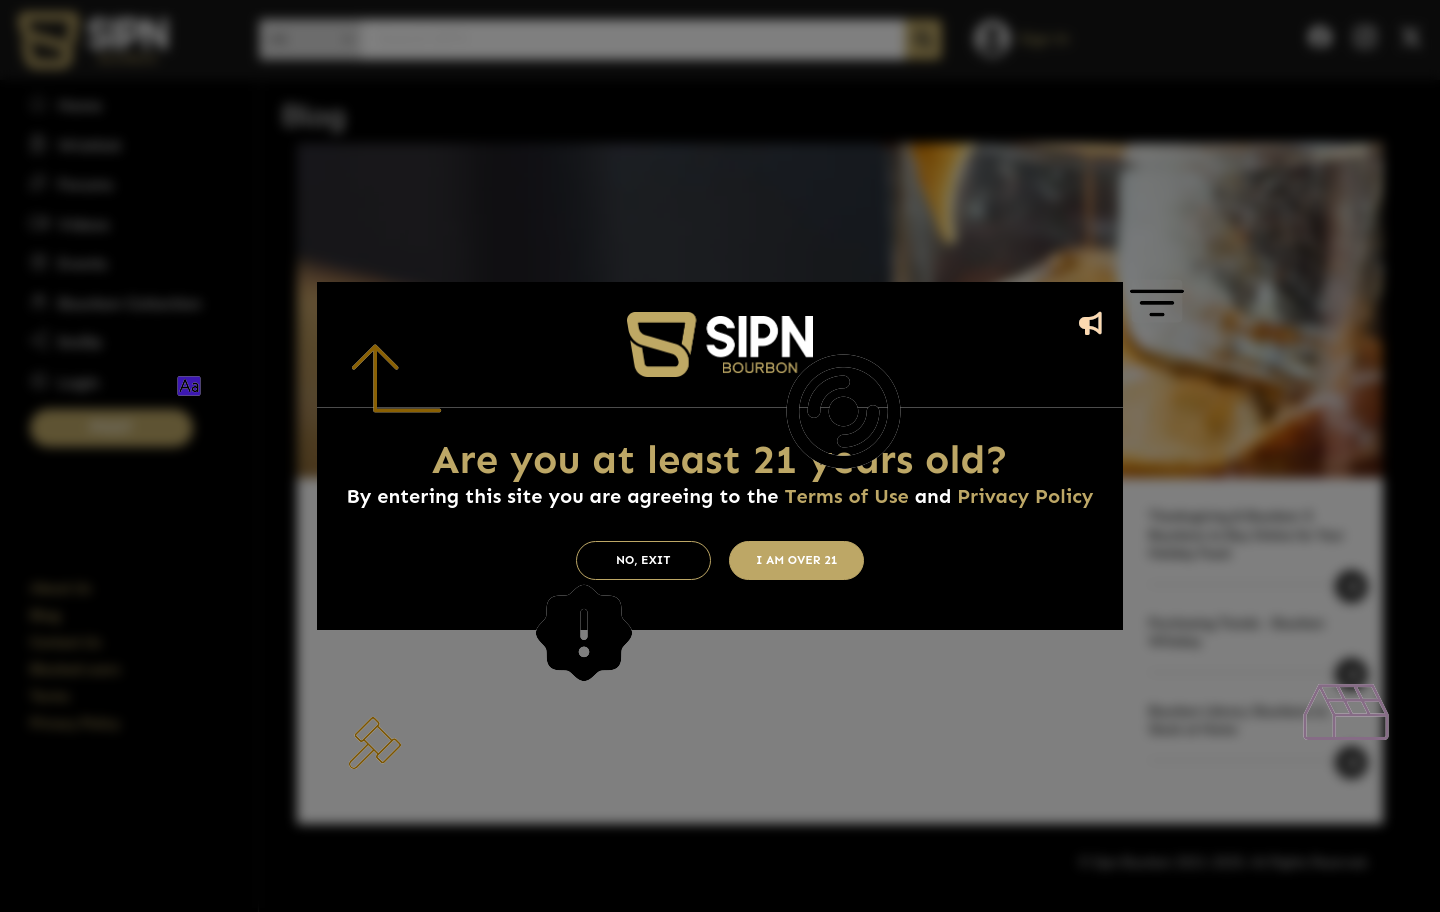 This screenshot has width=1440, height=912. I want to click on change font size settings, so click(189, 386).